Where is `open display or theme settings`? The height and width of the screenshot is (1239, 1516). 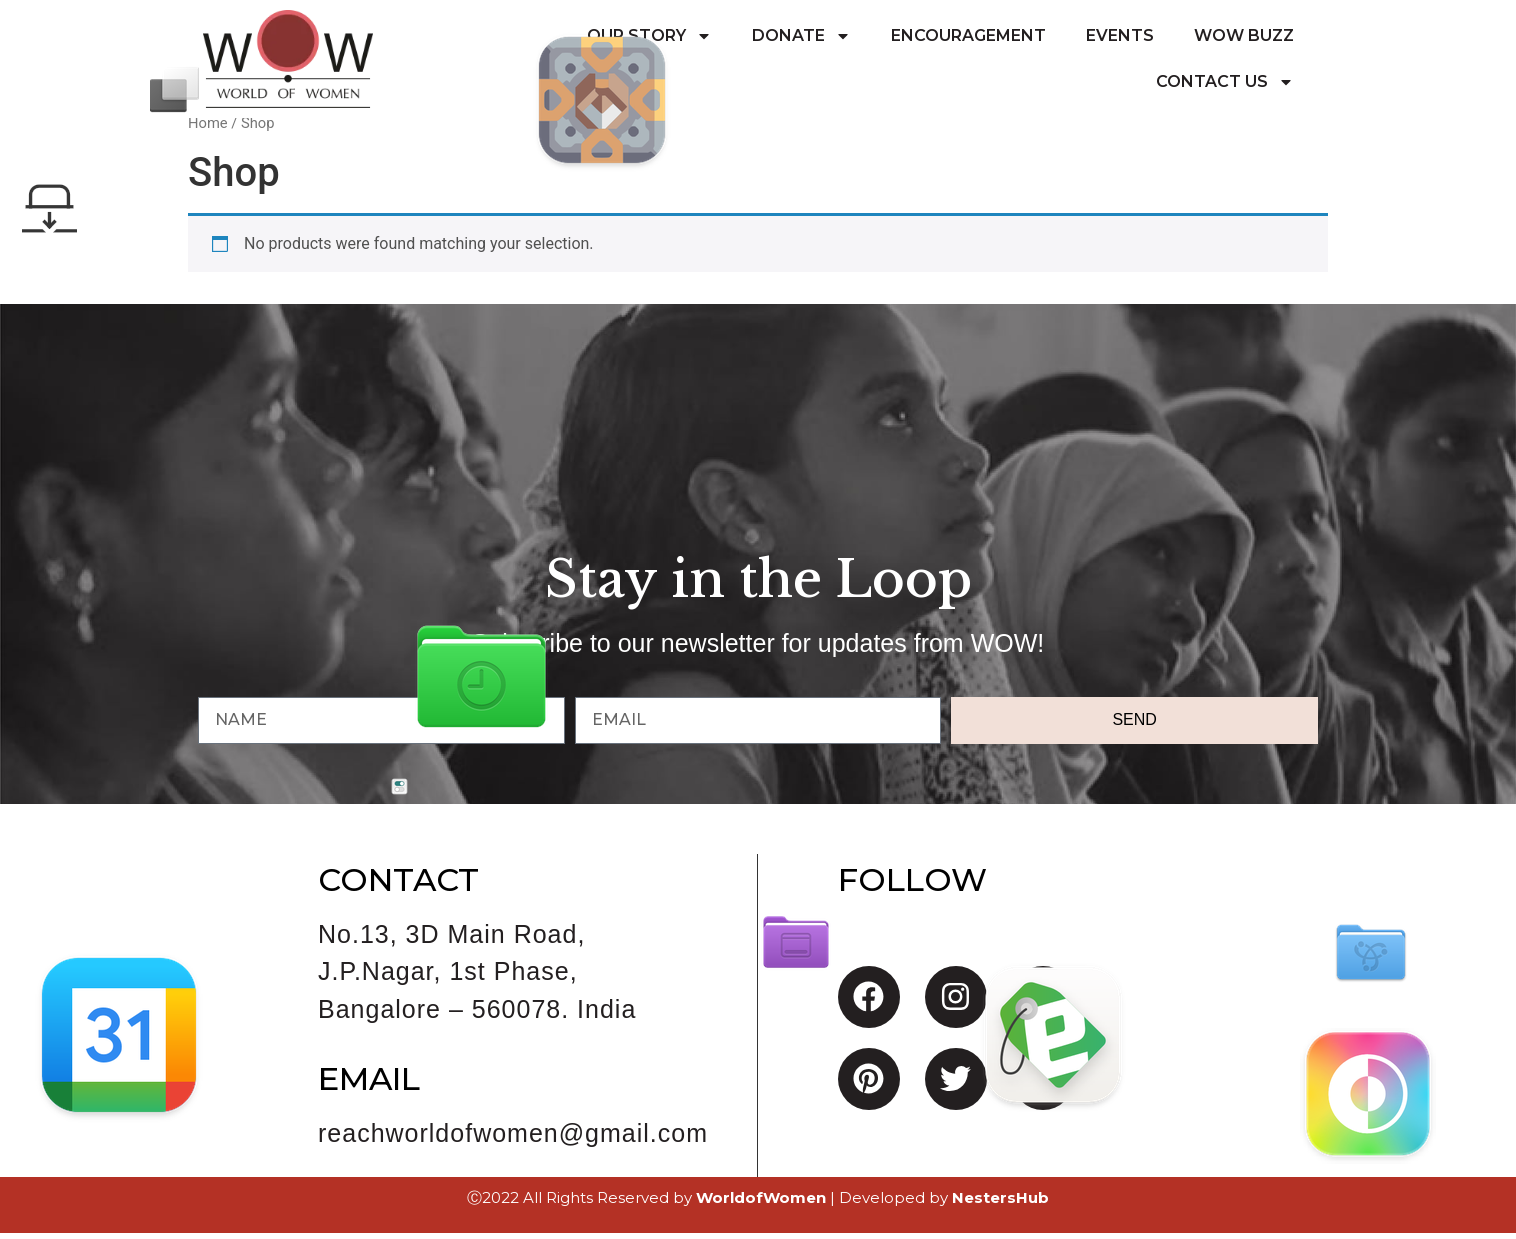 open display or theme settings is located at coordinates (1368, 1096).